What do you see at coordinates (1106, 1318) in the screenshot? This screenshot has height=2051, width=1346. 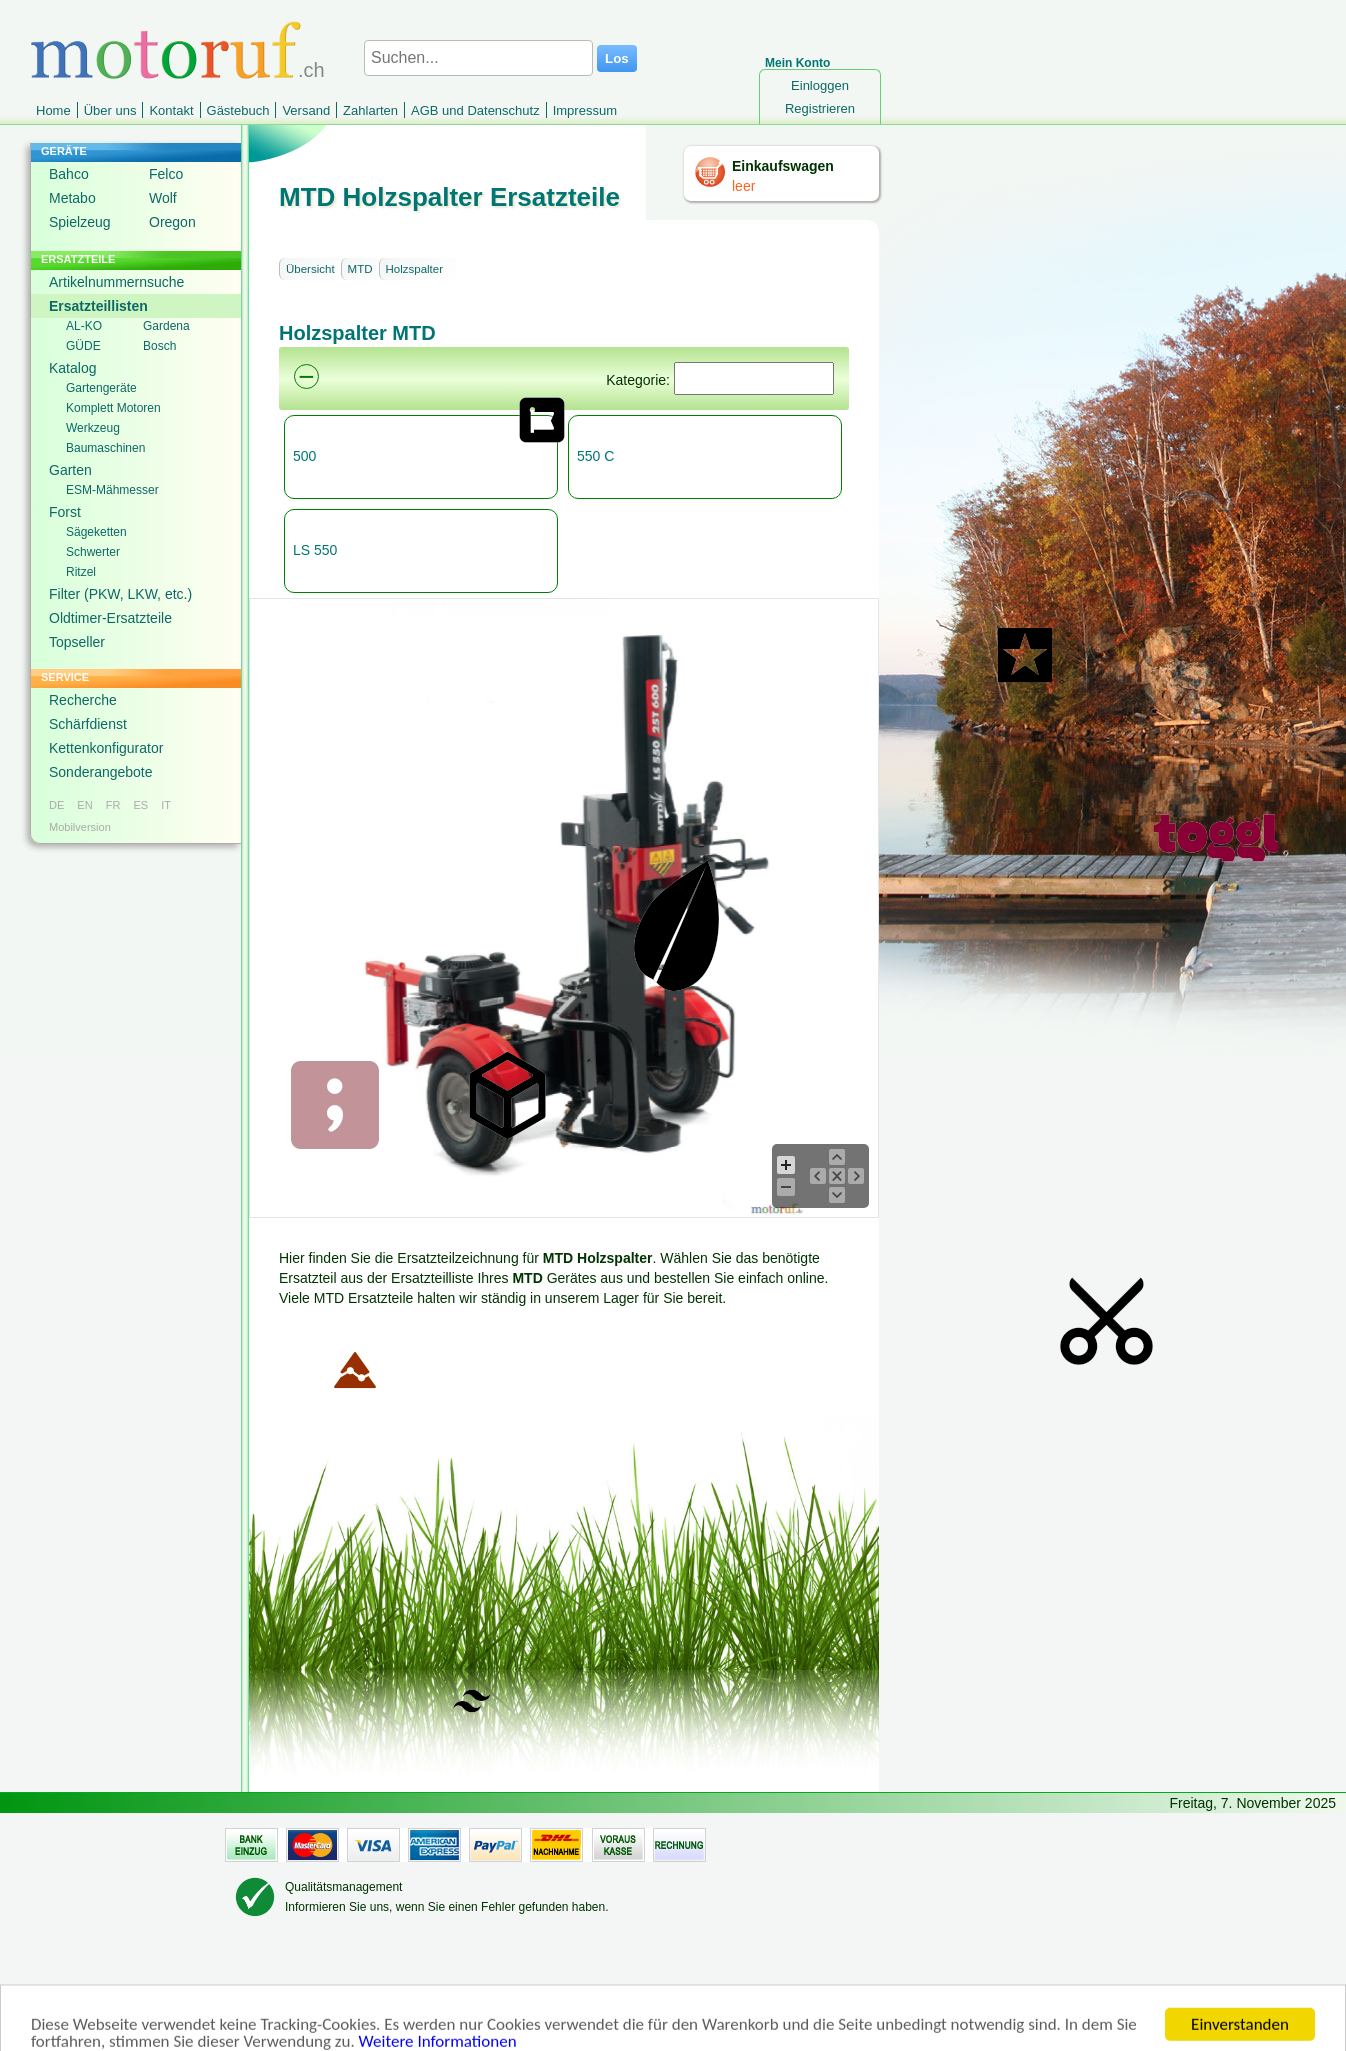 I see `cut selected content` at bounding box center [1106, 1318].